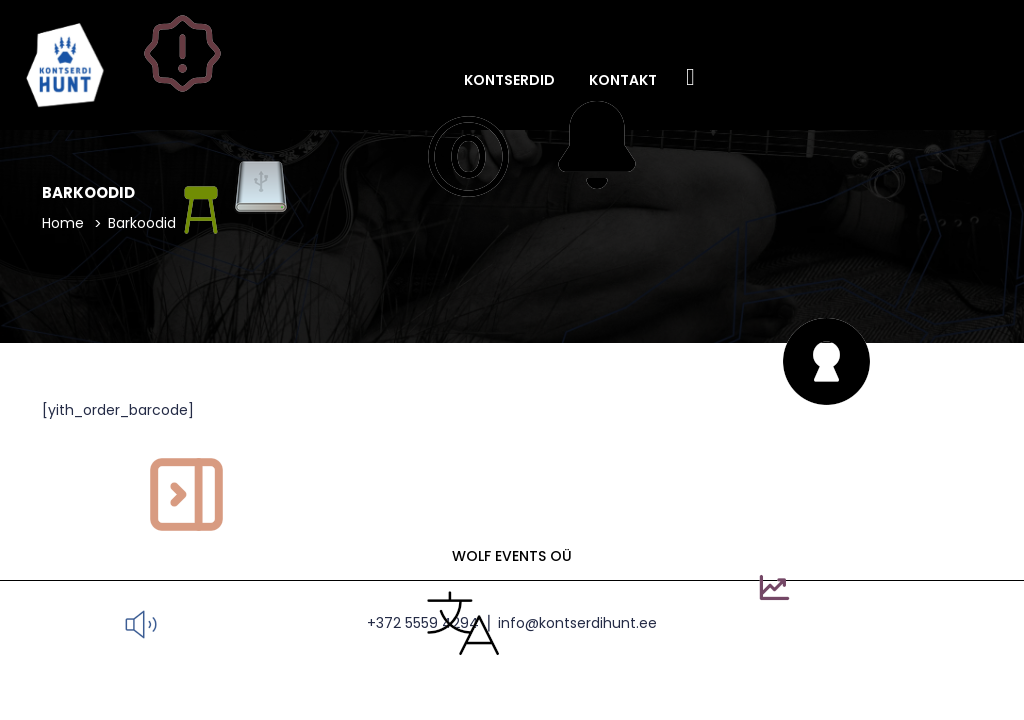 The image size is (1024, 720). What do you see at coordinates (140, 624) in the screenshot?
I see `volume is set to high` at bounding box center [140, 624].